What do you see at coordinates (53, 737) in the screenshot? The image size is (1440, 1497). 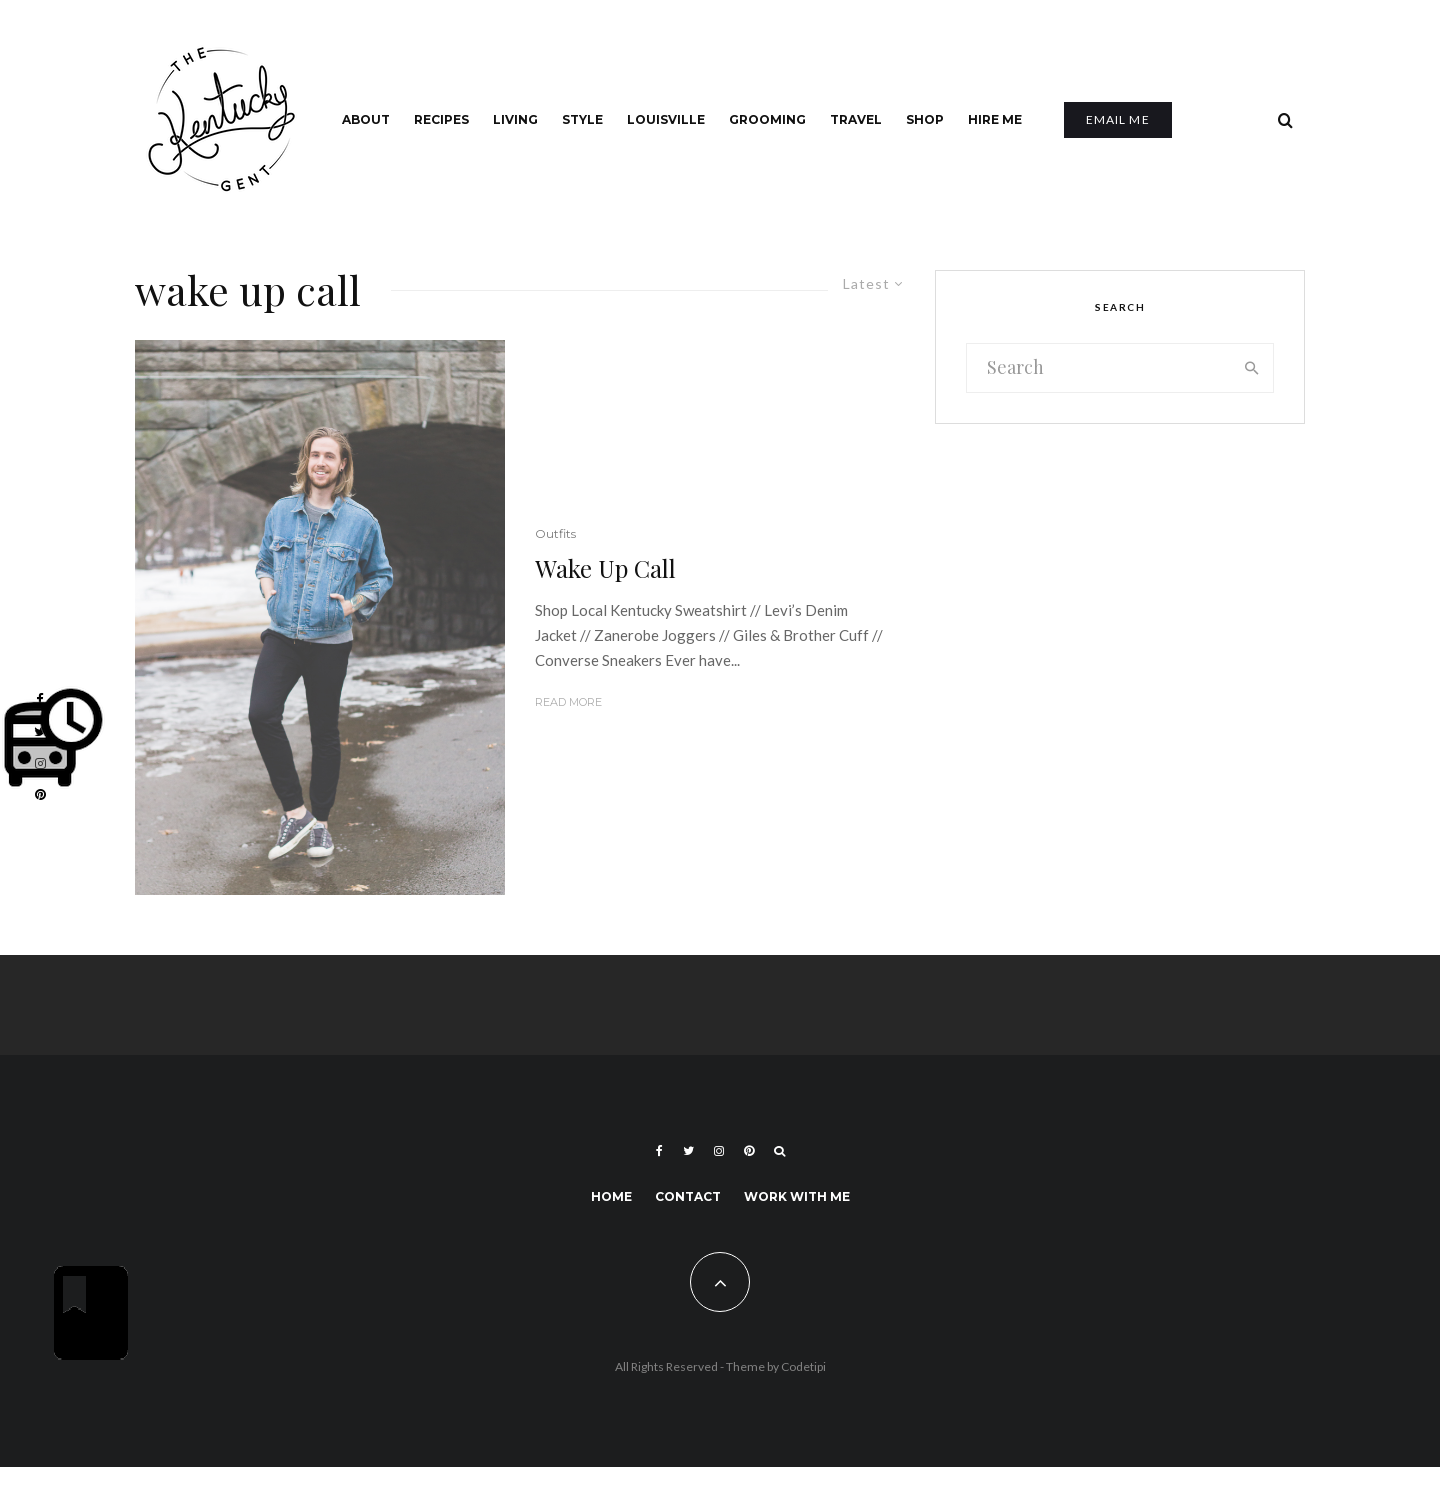 I see `view bus or transit departure times` at bounding box center [53, 737].